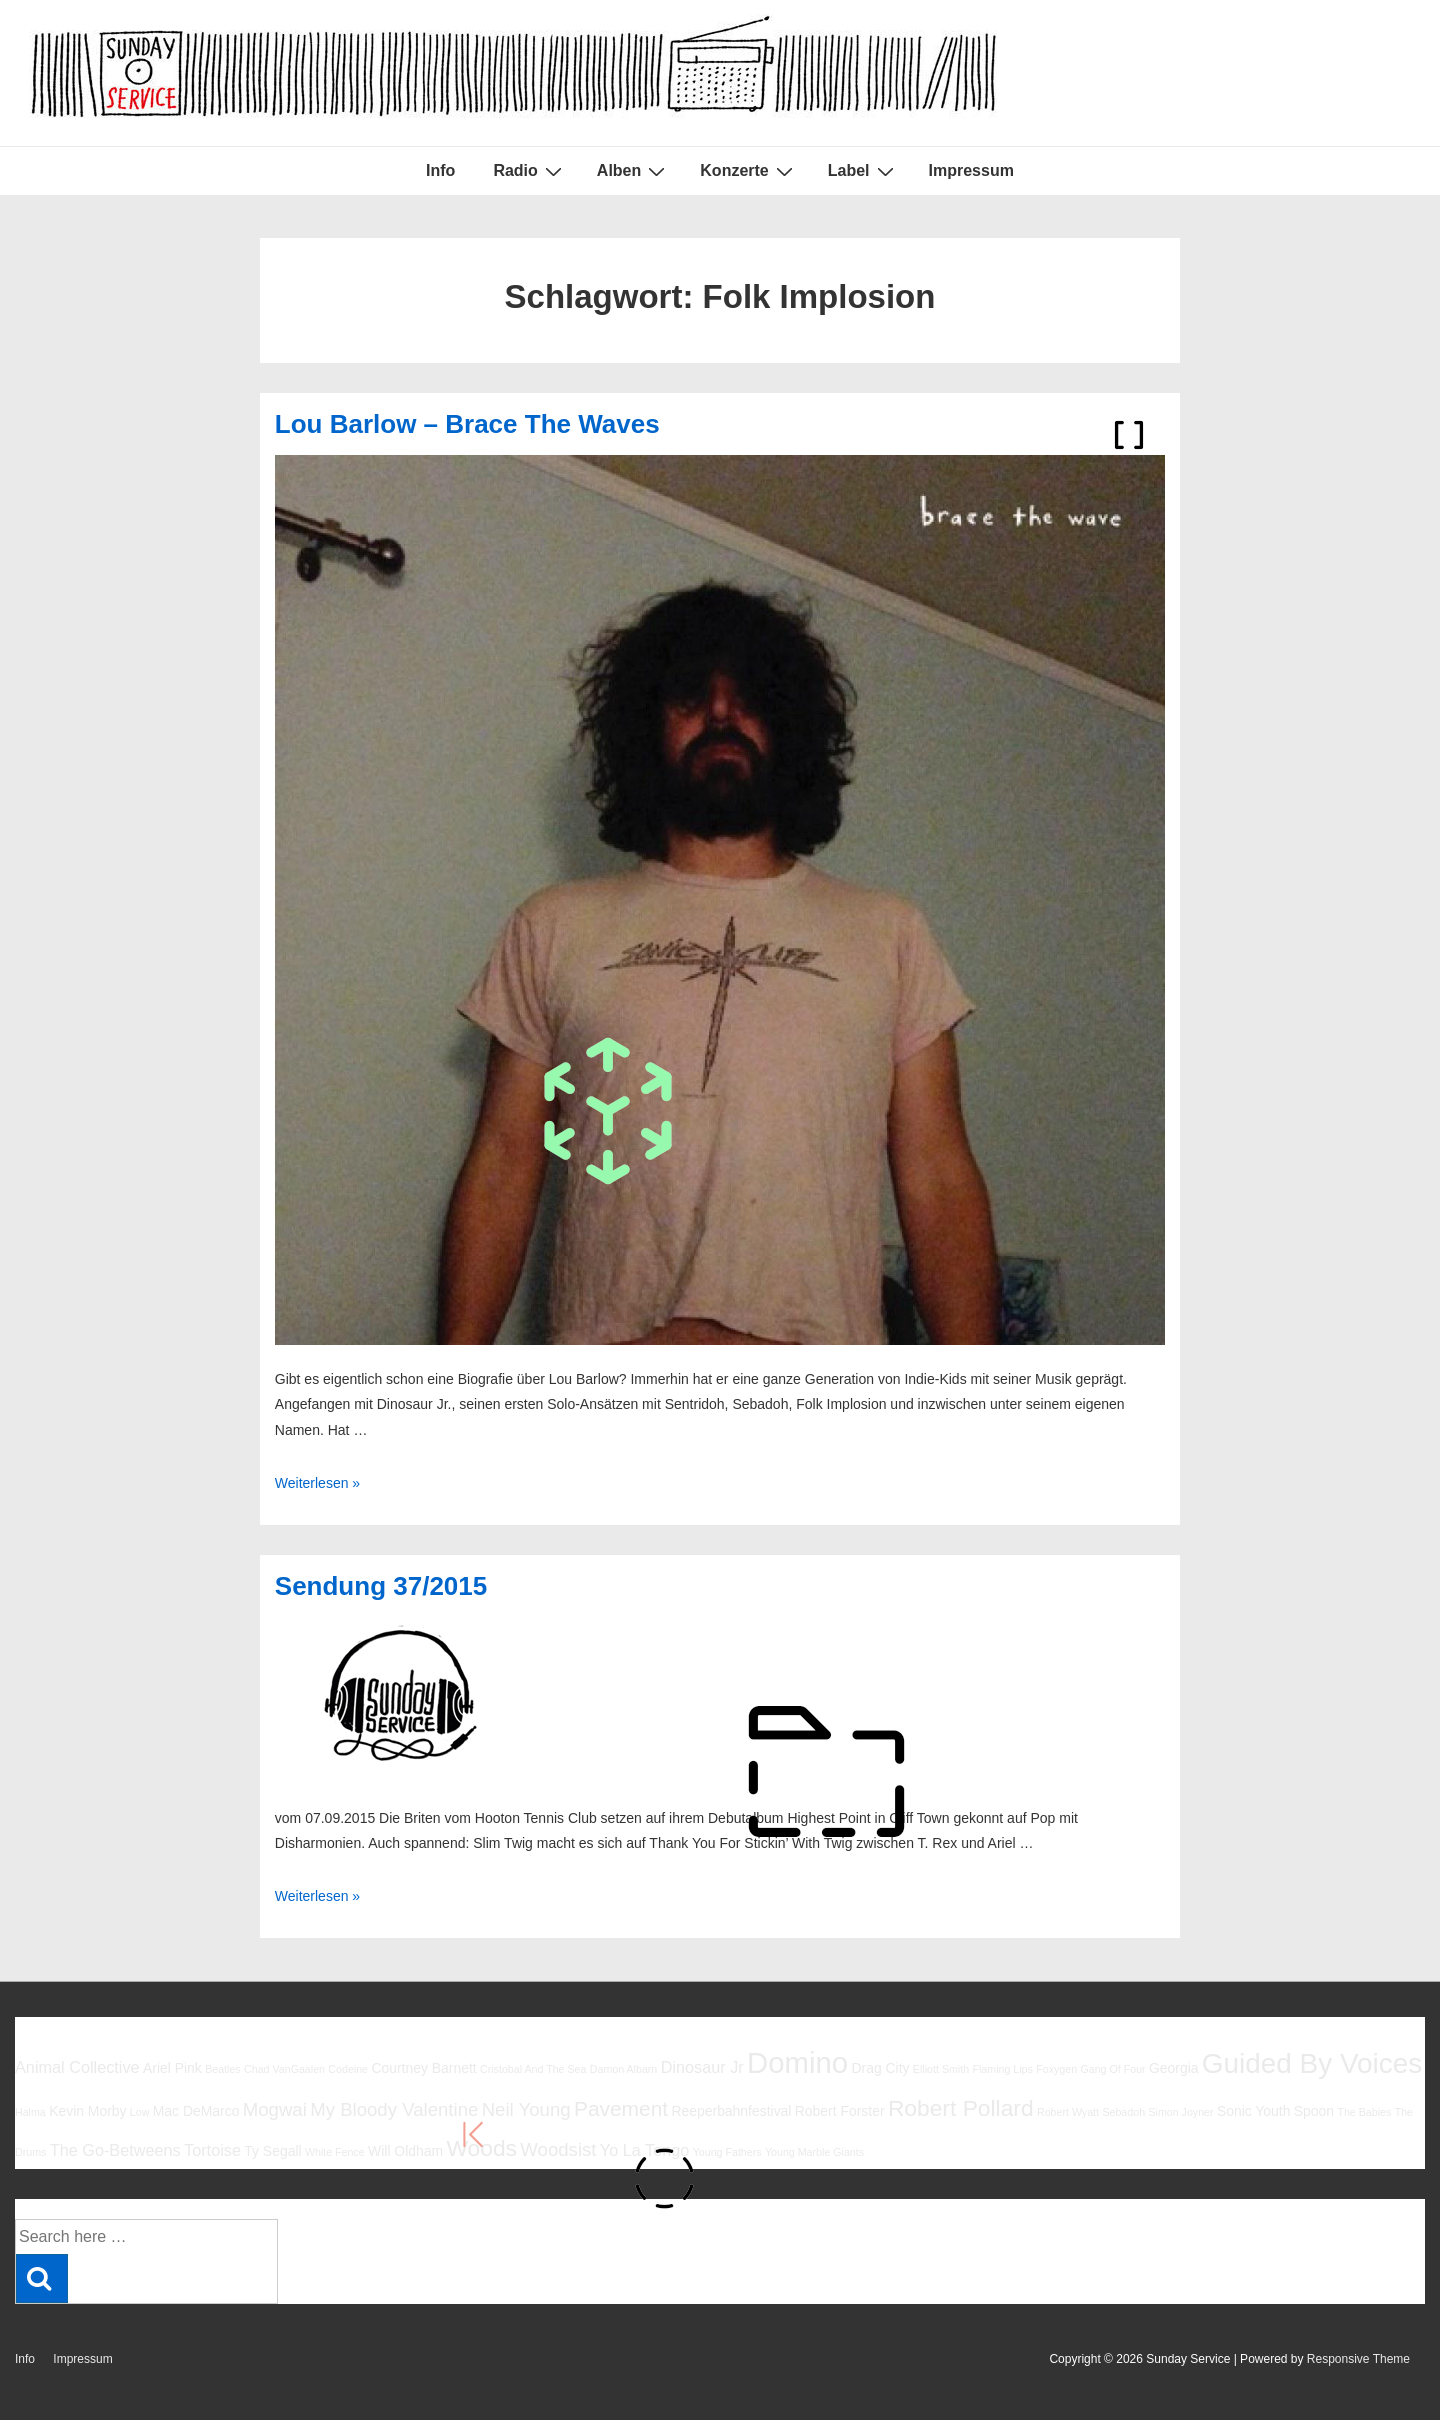 The image size is (1440, 2420). Describe the element at coordinates (664, 2178) in the screenshot. I see `indicates loading or processing in progress` at that location.